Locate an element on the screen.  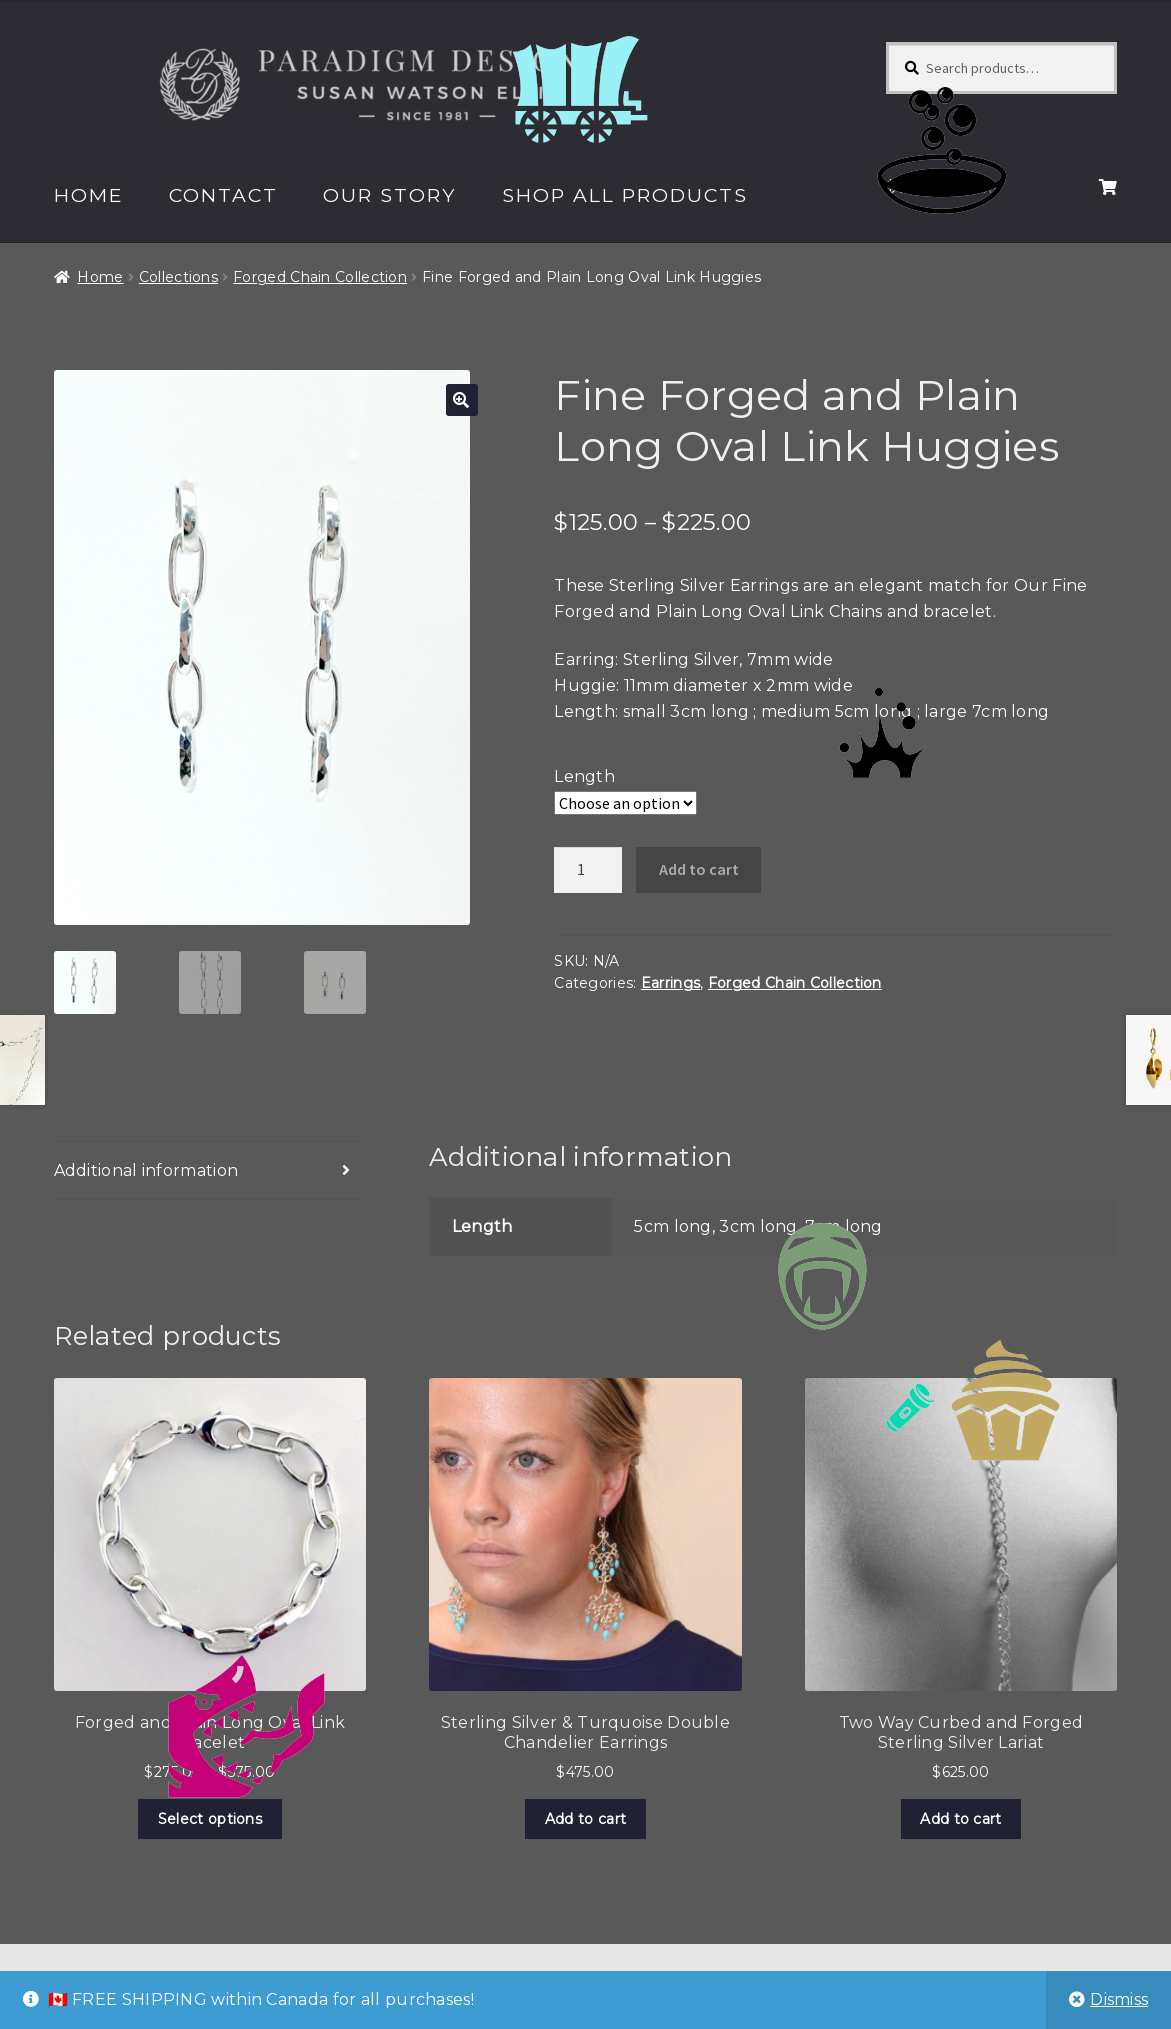
indicates poison or venom status effect is located at coordinates (823, 1276).